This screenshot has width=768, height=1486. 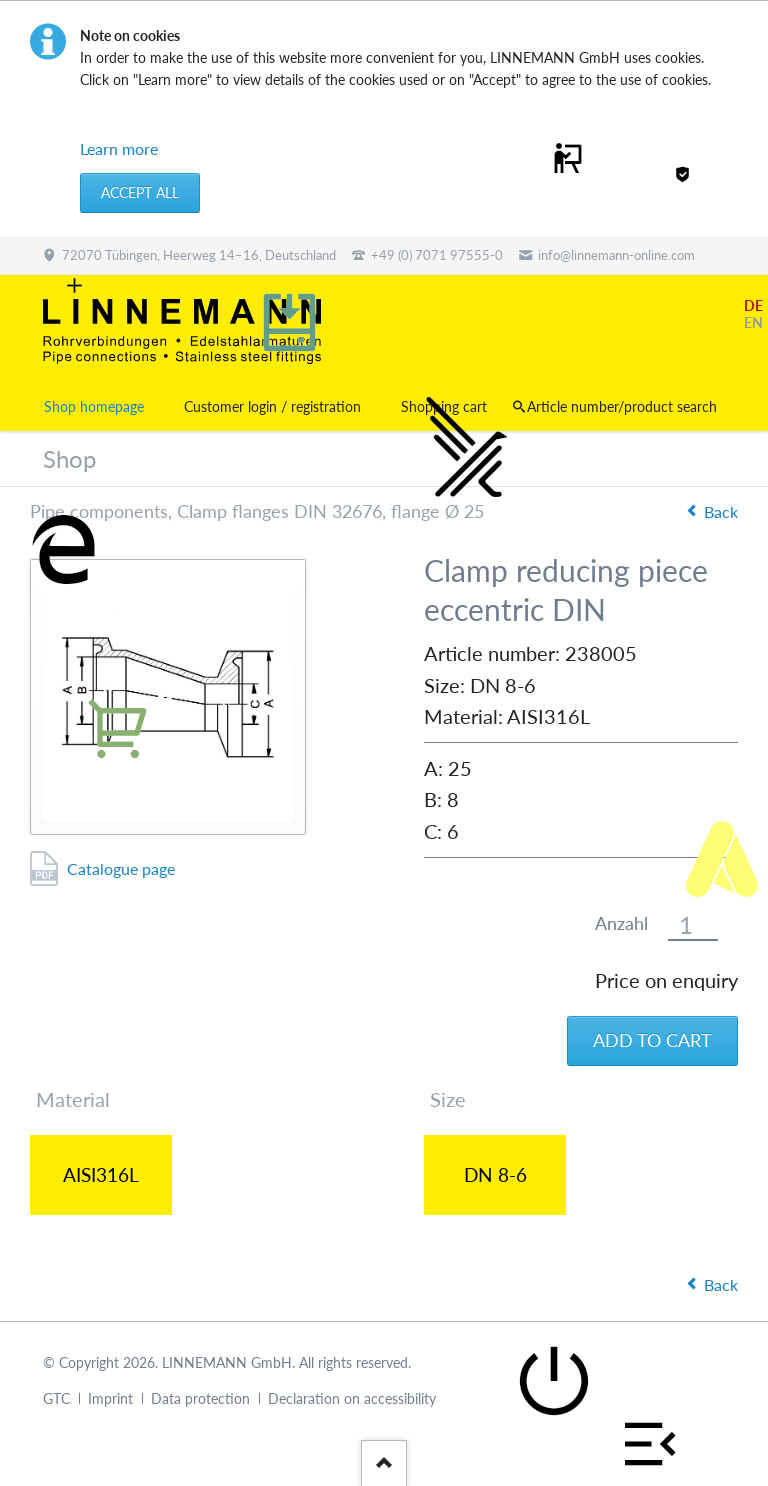 What do you see at coordinates (722, 859) in the screenshot?
I see `Eclipse Adoptium logo` at bounding box center [722, 859].